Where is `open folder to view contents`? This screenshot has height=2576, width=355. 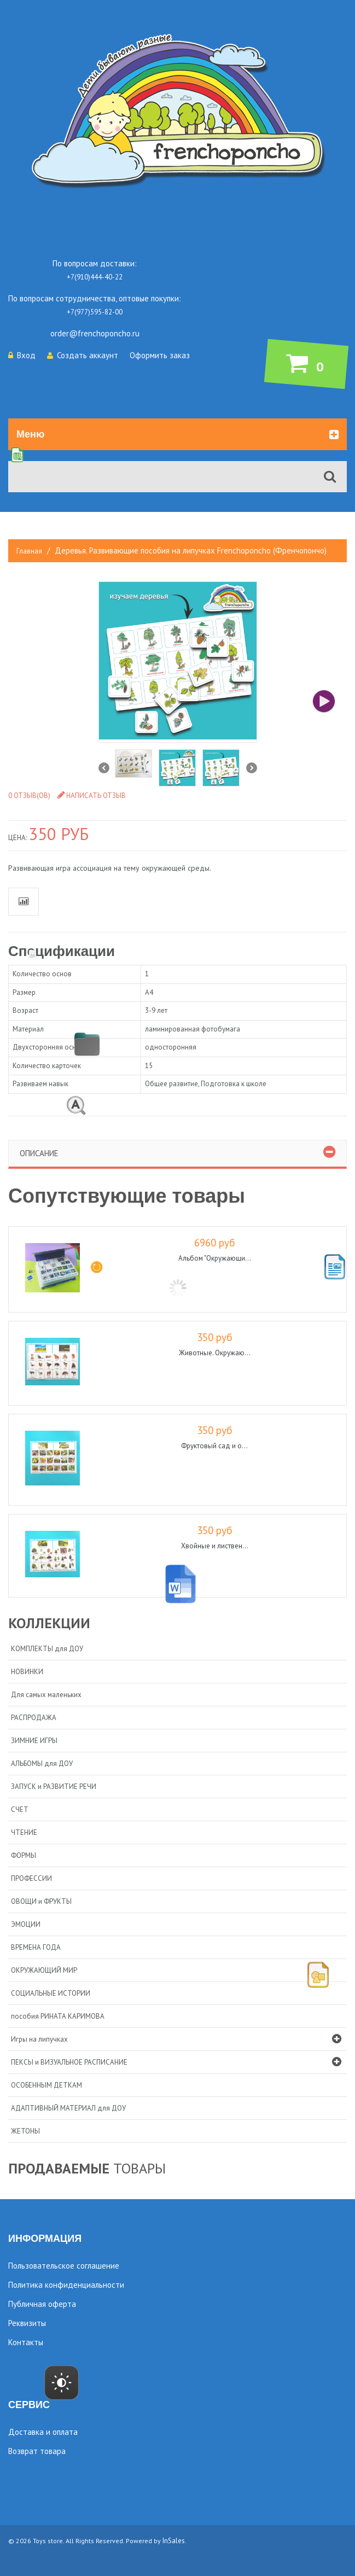
open folder to view contents is located at coordinates (87, 1044).